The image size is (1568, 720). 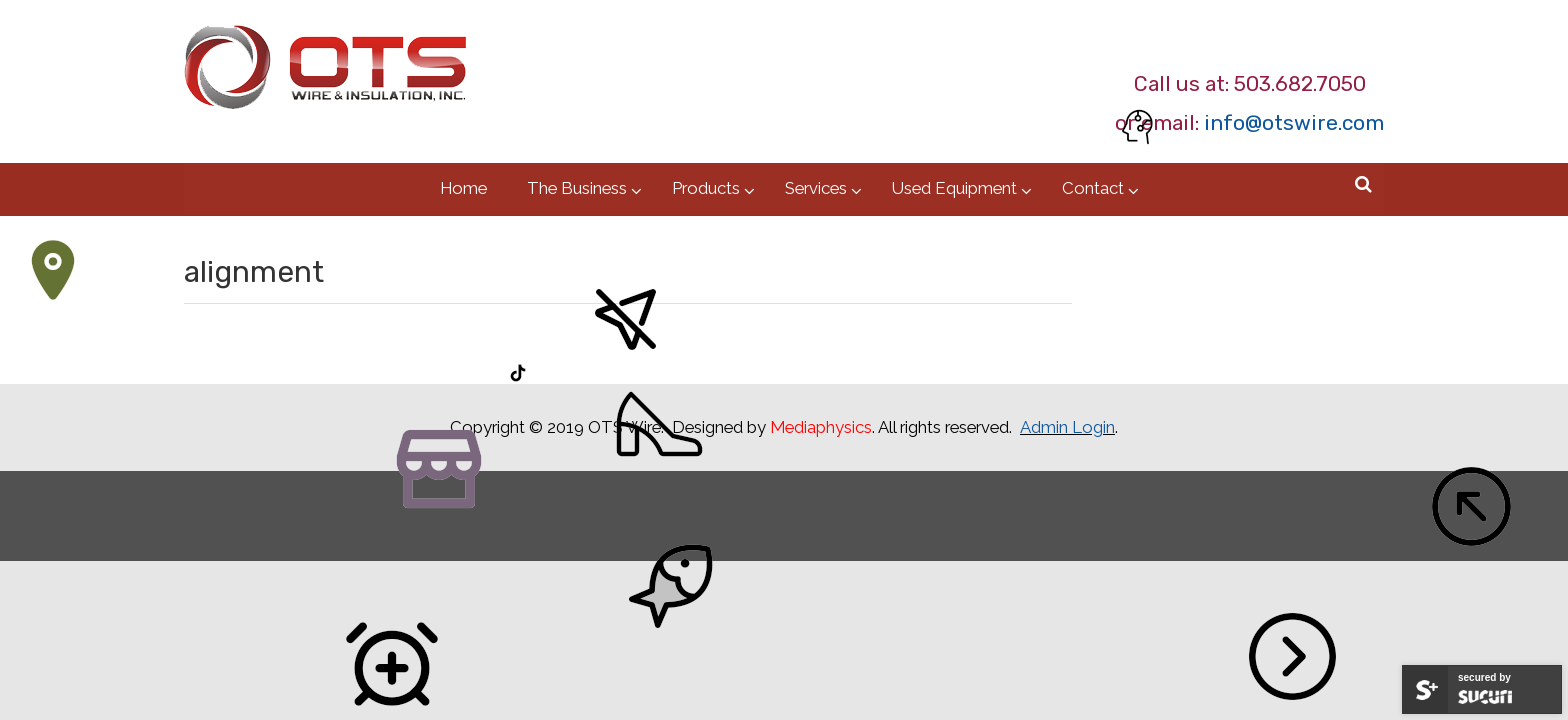 I want to click on view current location on map, so click(x=53, y=270).